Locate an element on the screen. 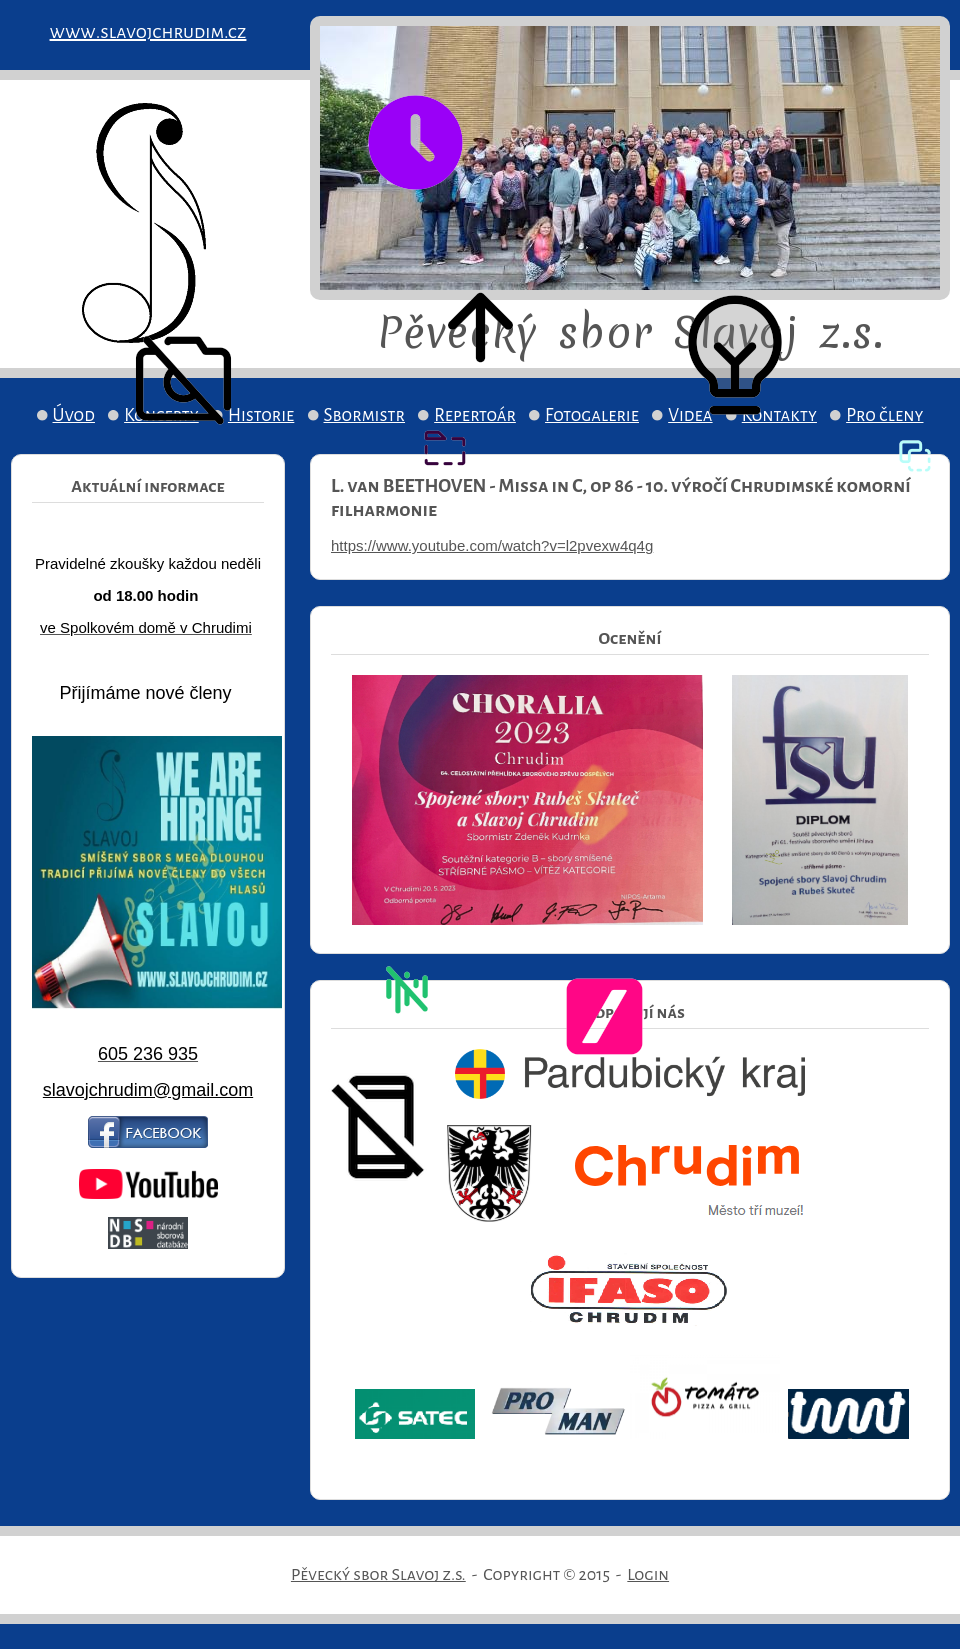 The image size is (960, 1649). access slash commands is located at coordinates (604, 1016).